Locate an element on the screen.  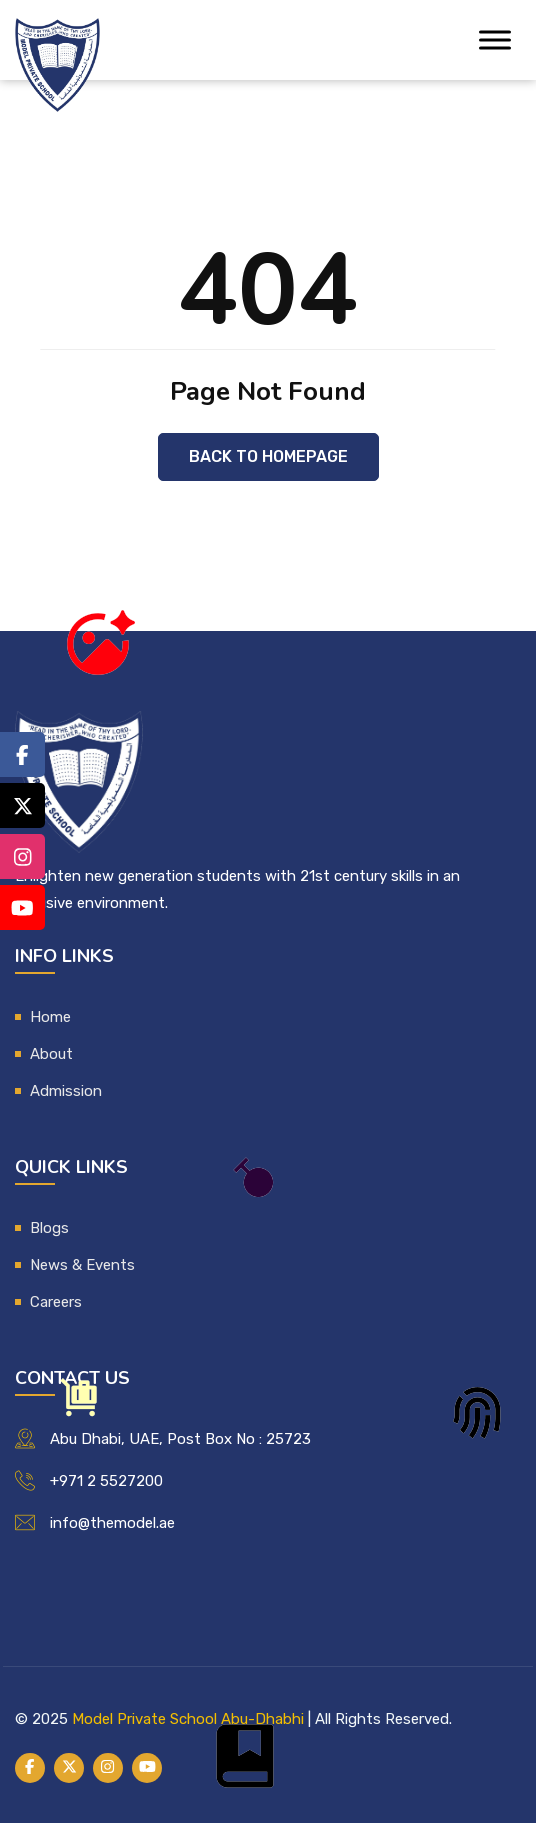
access your bookmarked items is located at coordinates (245, 1756).